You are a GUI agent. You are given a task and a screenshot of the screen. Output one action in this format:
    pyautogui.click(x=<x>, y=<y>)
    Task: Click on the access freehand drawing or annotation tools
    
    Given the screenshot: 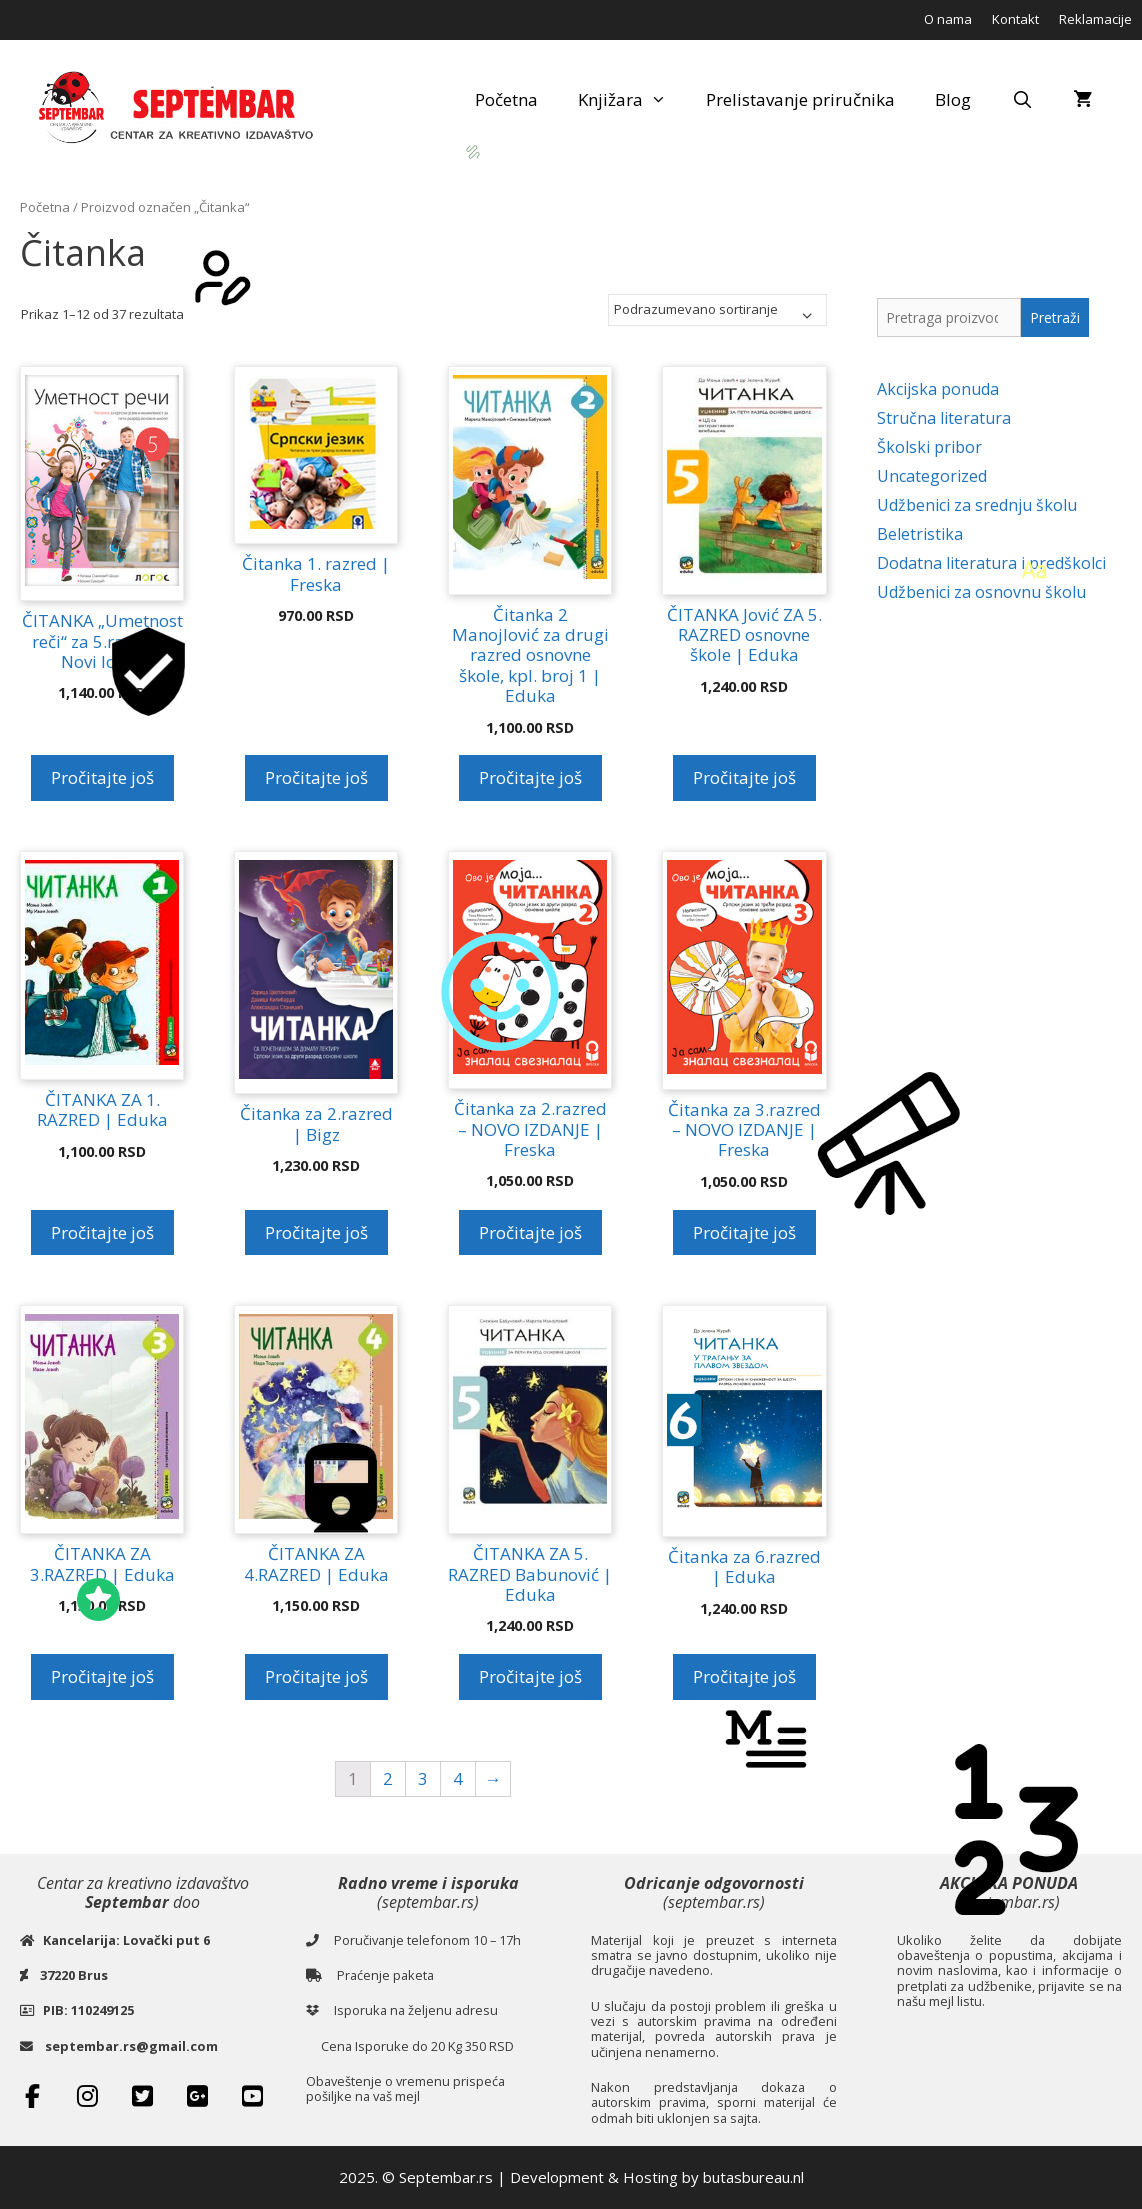 What is the action you would take?
    pyautogui.click(x=473, y=152)
    